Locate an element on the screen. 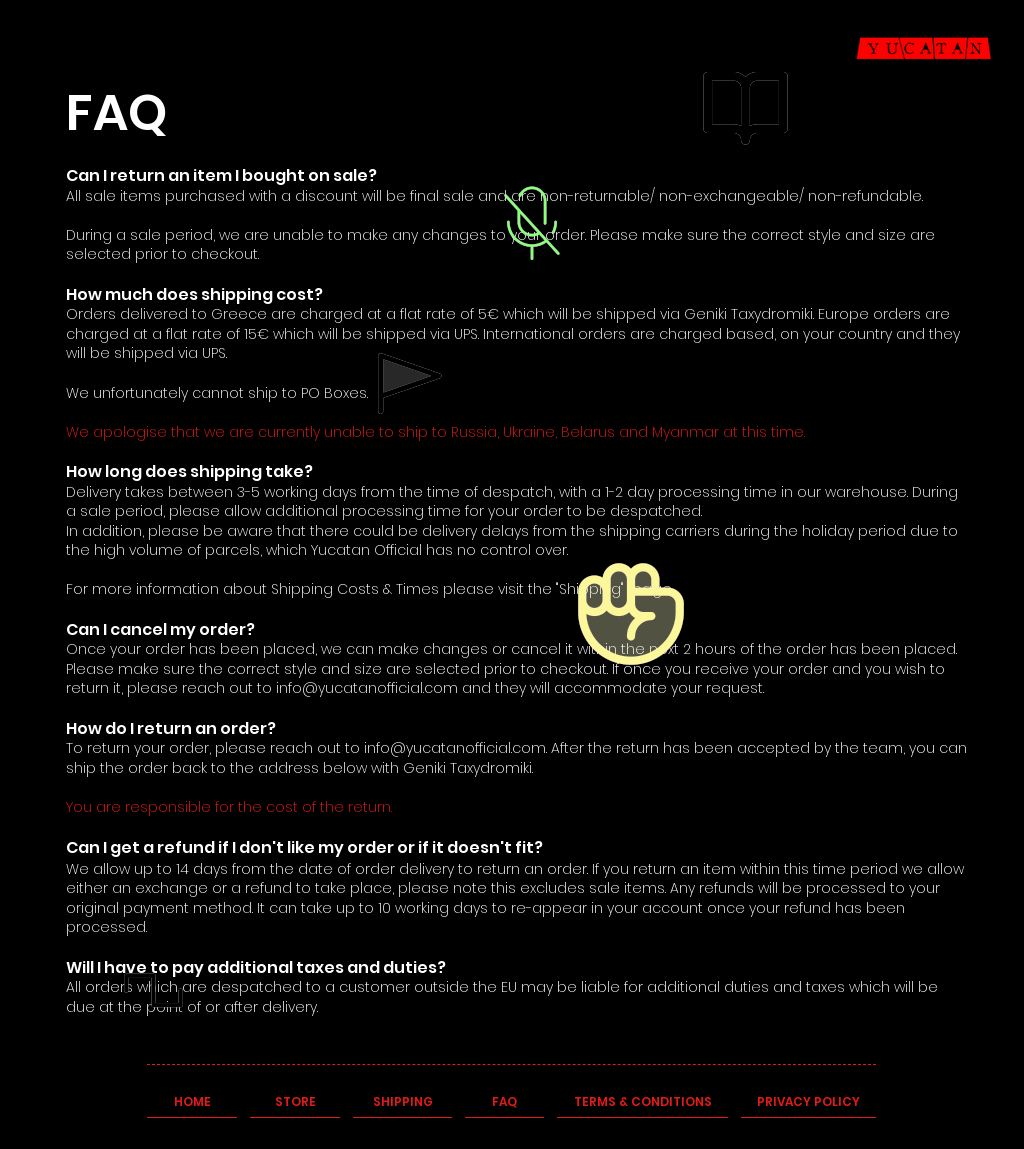  toggle square wave audio signal is located at coordinates (153, 990).